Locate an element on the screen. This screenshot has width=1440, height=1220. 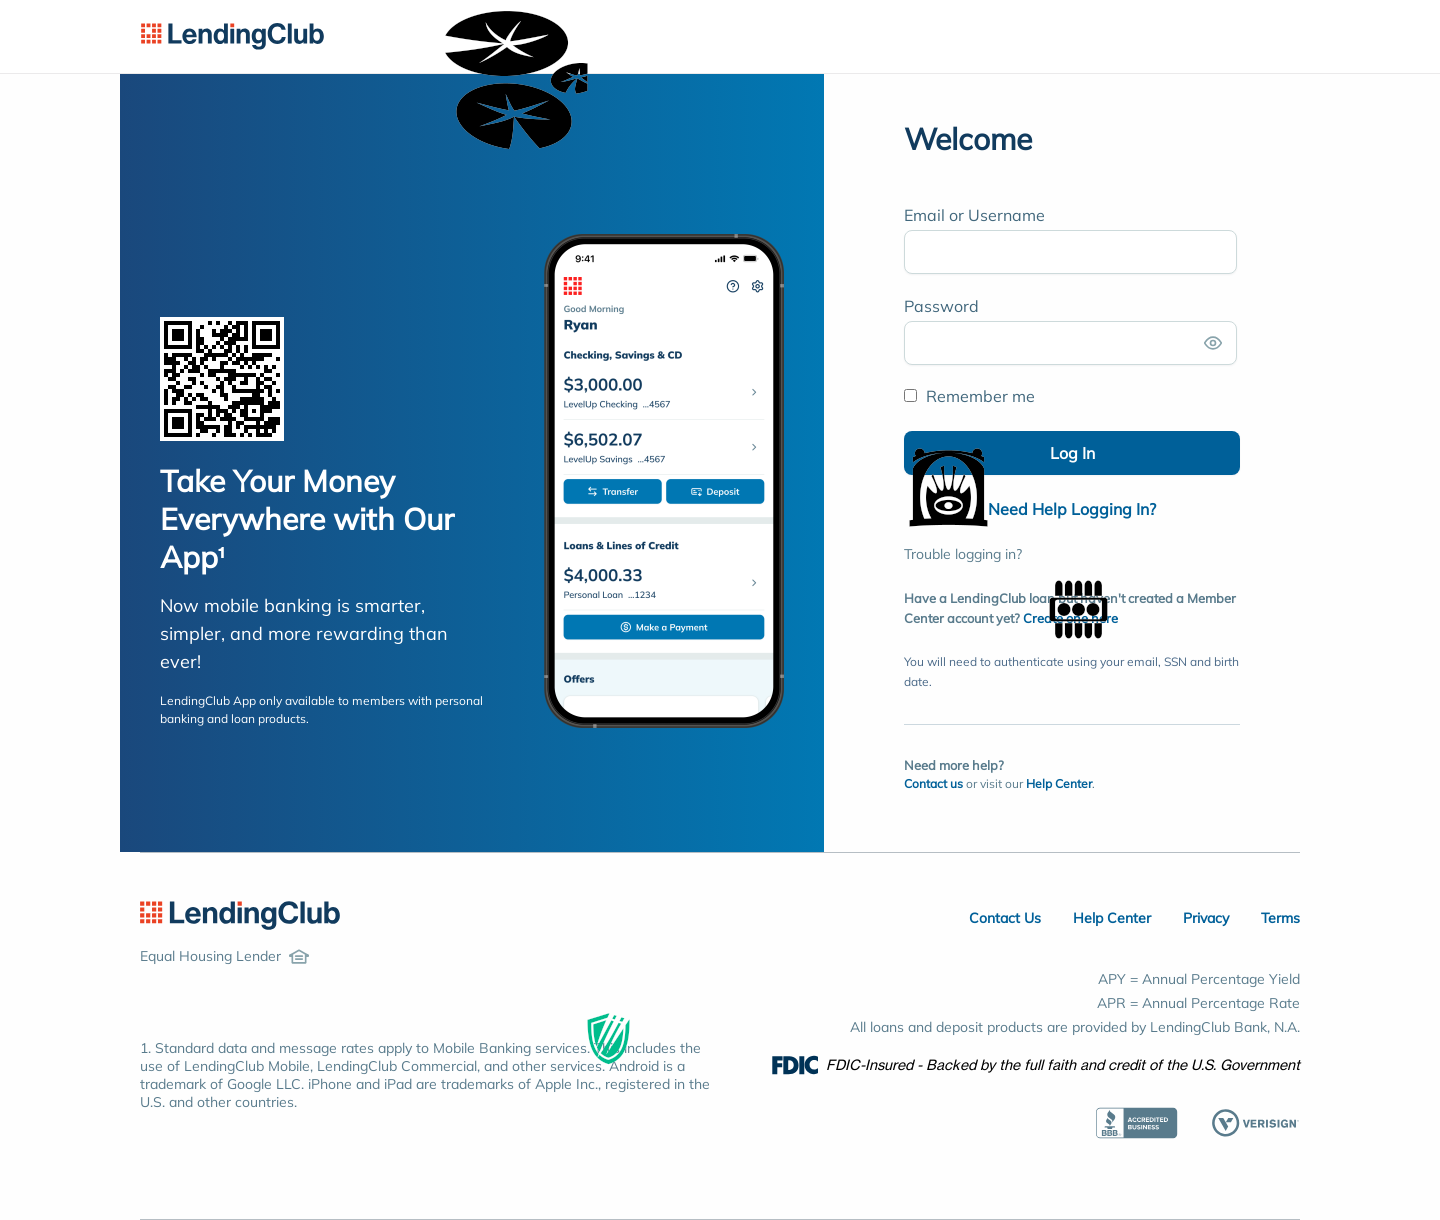
represents a microchip or processor component is located at coordinates (1078, 609).